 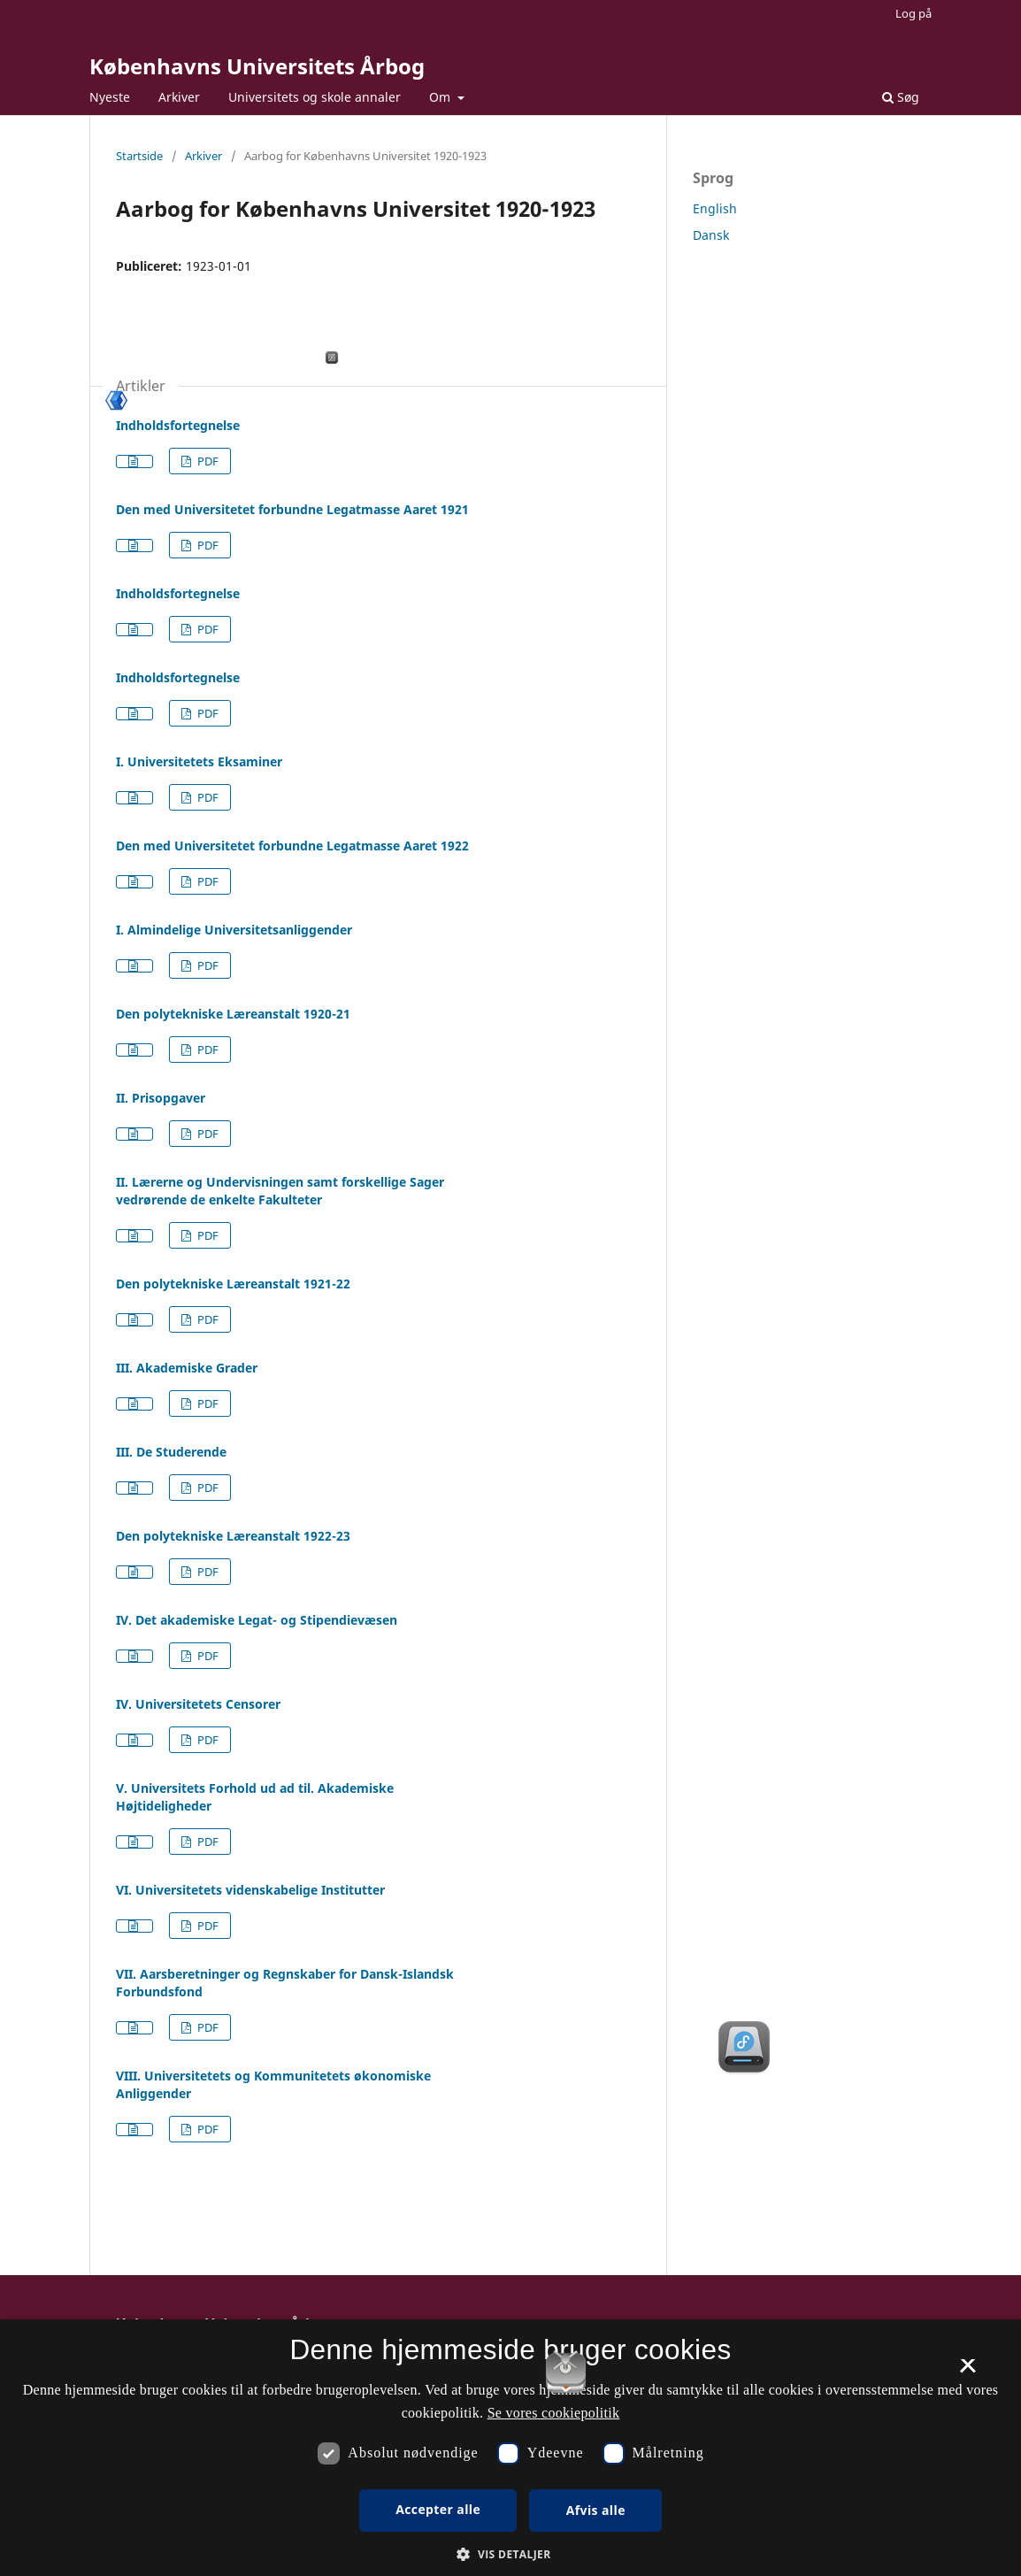 I want to click on open Curtail image compression app, so click(x=565, y=2372).